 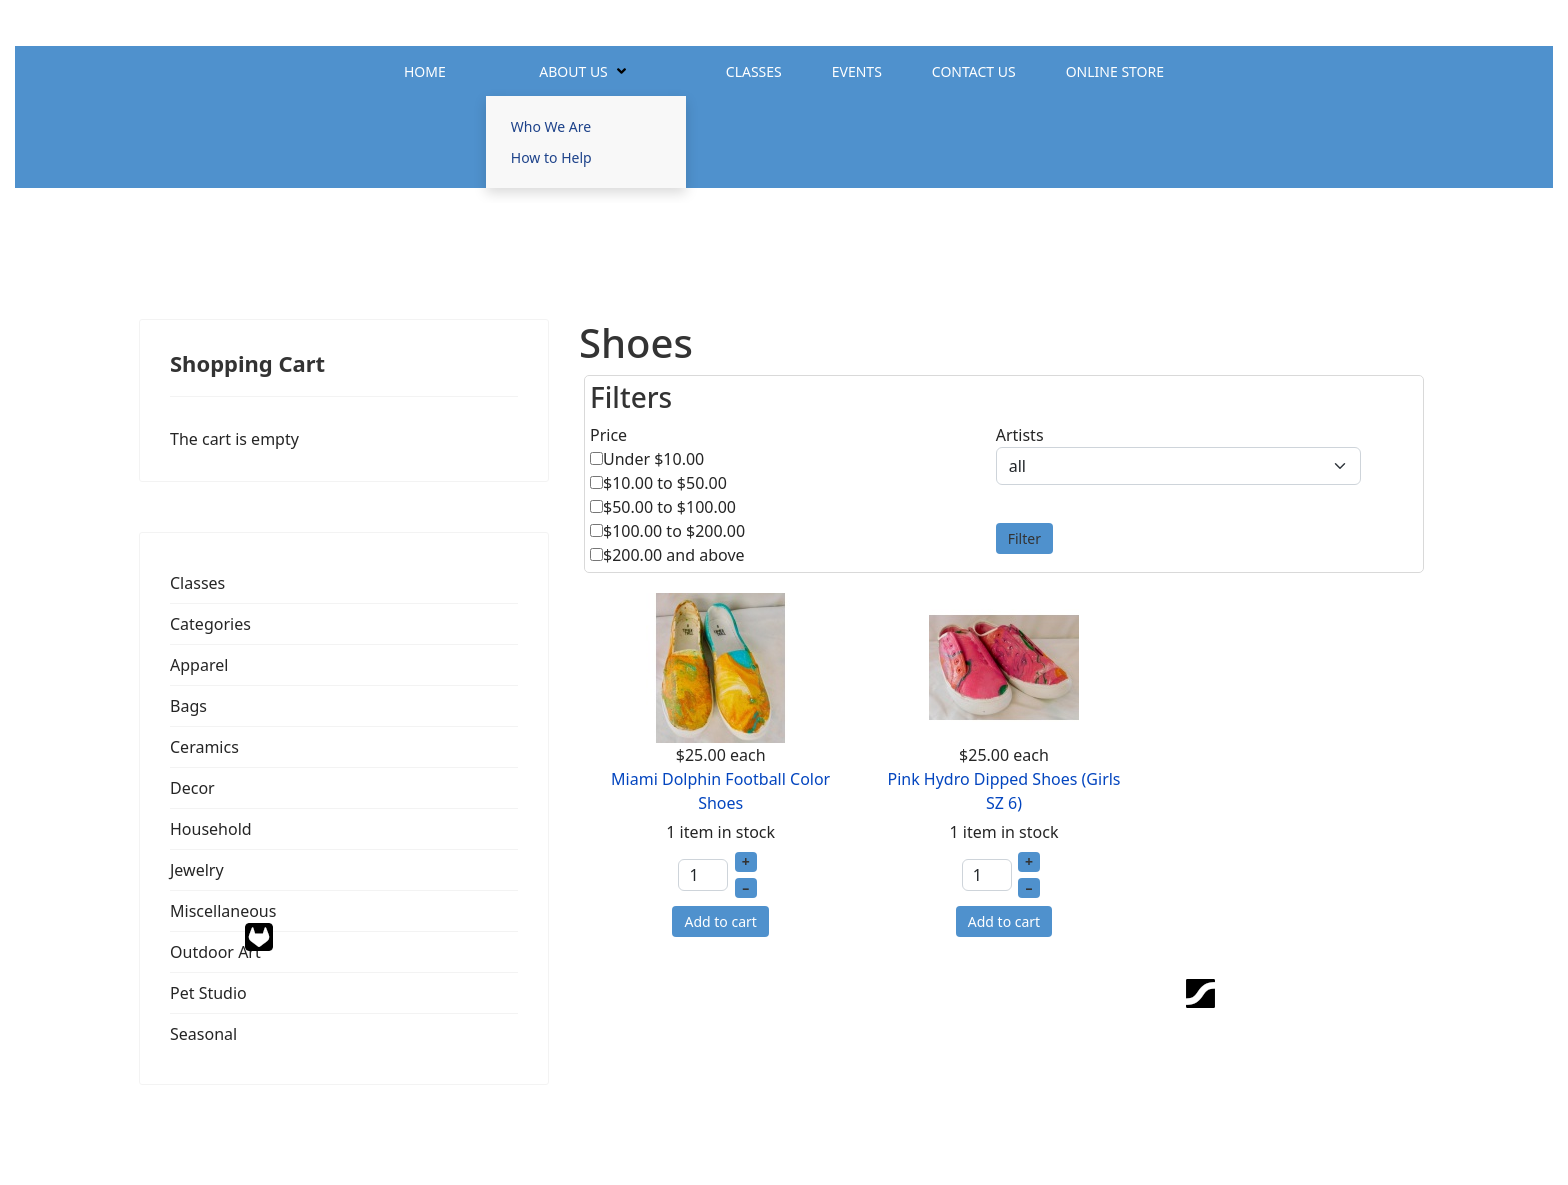 What do you see at coordinates (259, 937) in the screenshot?
I see `open GitLab` at bounding box center [259, 937].